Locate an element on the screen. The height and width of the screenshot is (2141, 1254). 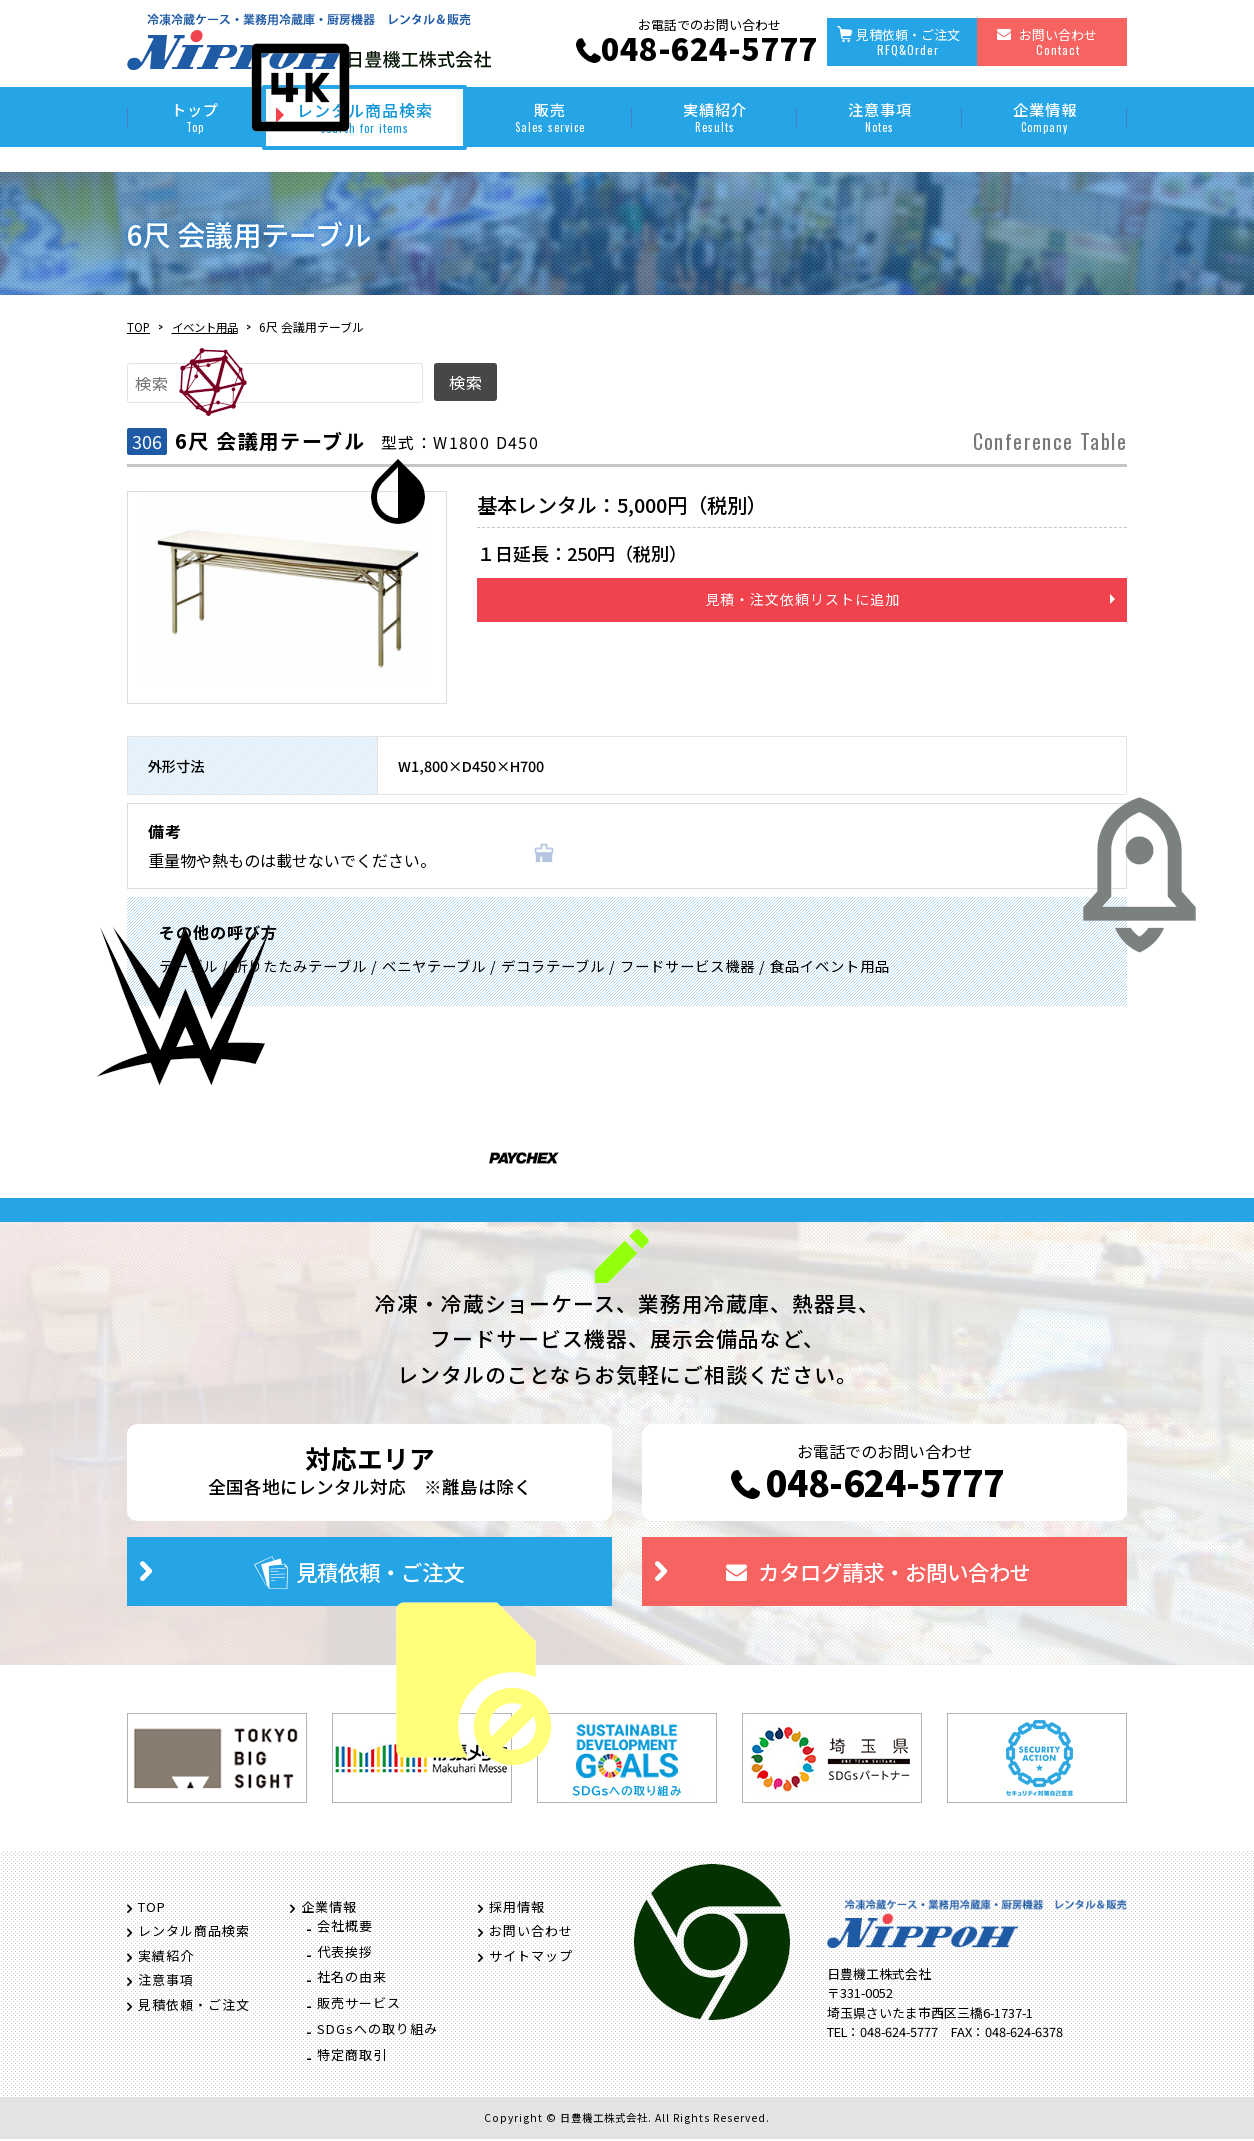
access brush or painting tools is located at coordinates (544, 853).